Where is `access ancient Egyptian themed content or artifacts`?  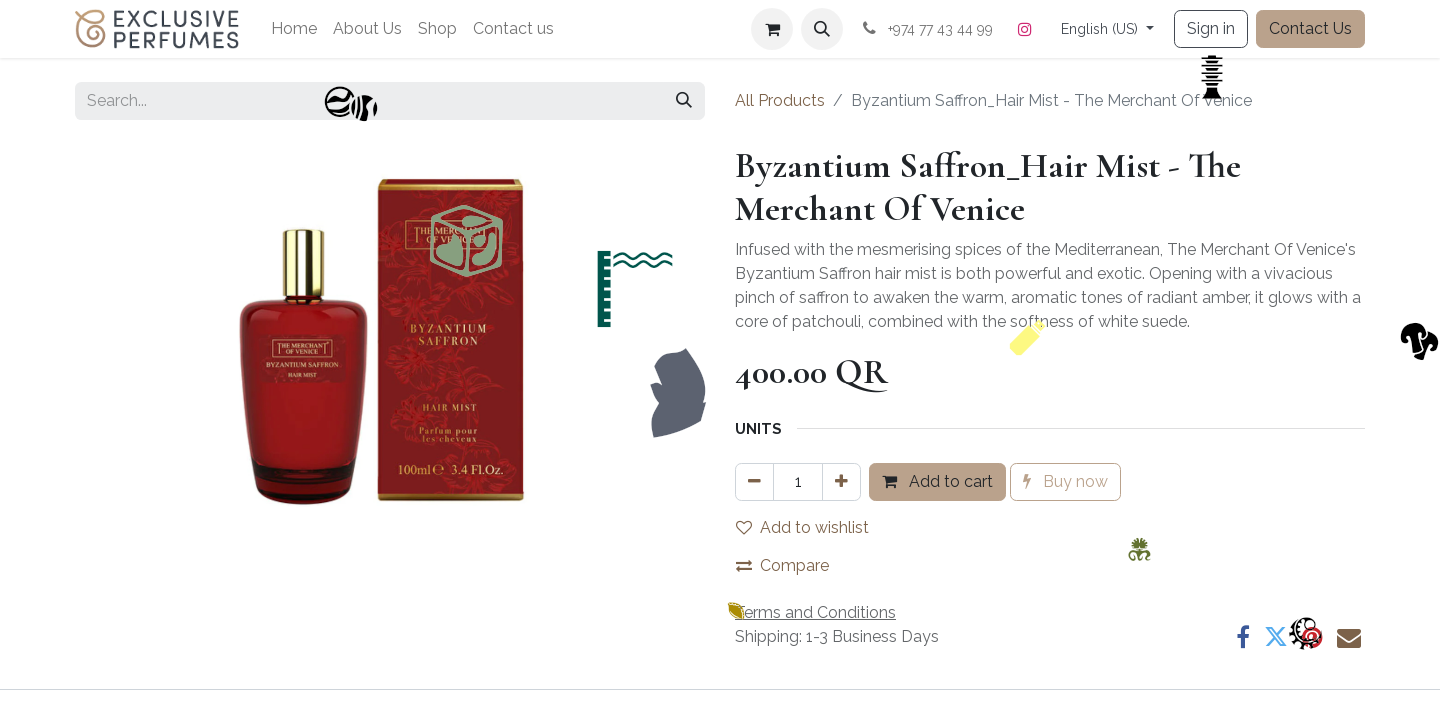
access ancient Egyptian themed content or artifacts is located at coordinates (1212, 77).